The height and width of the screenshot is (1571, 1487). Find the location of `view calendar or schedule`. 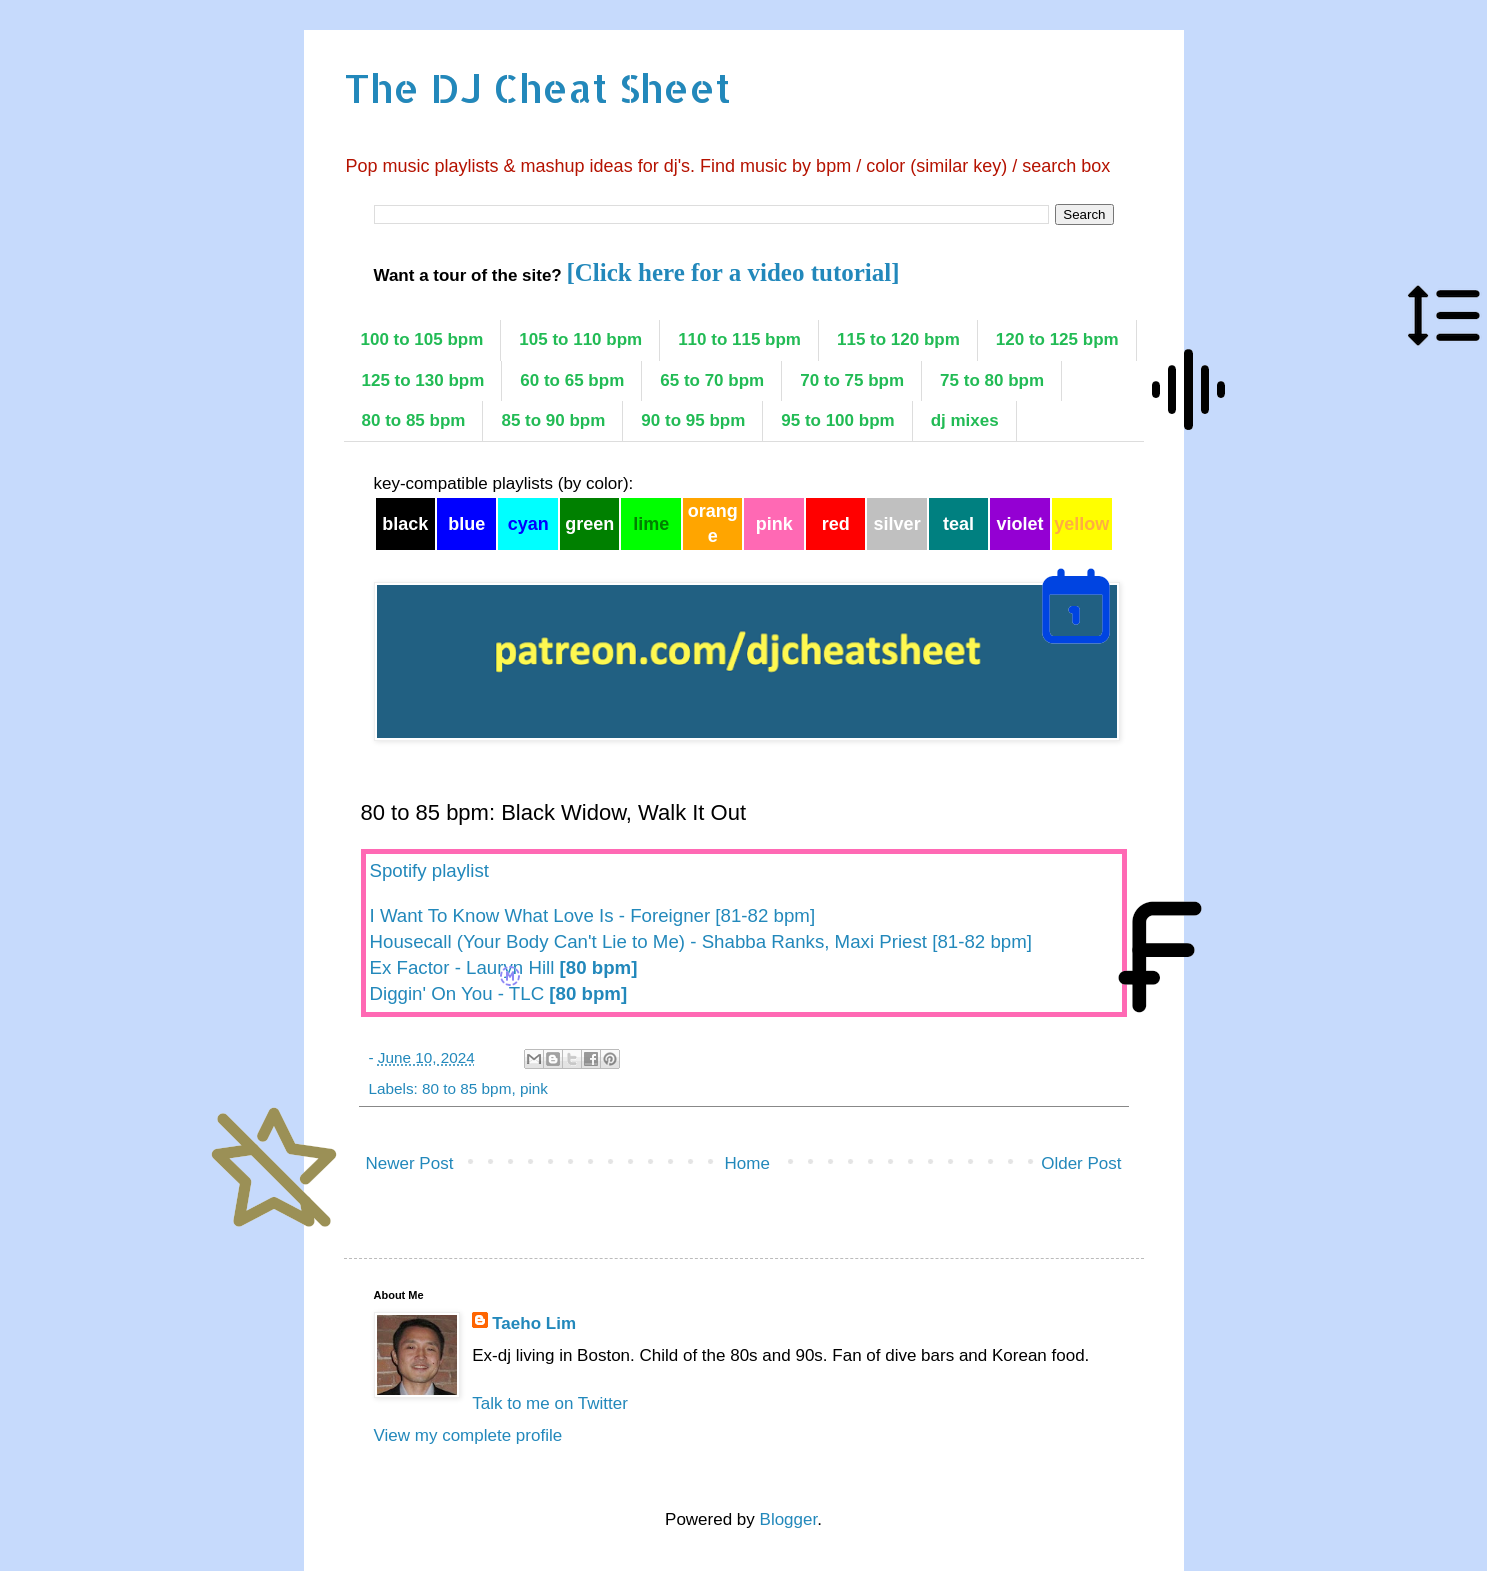

view calendar or schedule is located at coordinates (1076, 606).